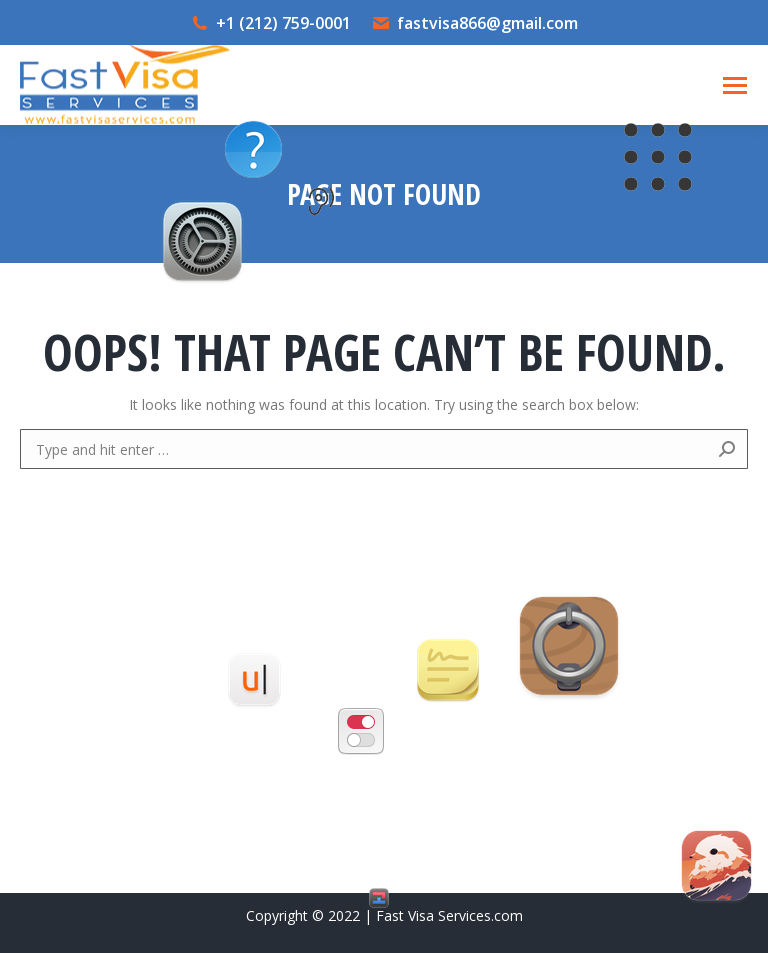  Describe the element at coordinates (658, 157) in the screenshot. I see `view all applications` at that location.